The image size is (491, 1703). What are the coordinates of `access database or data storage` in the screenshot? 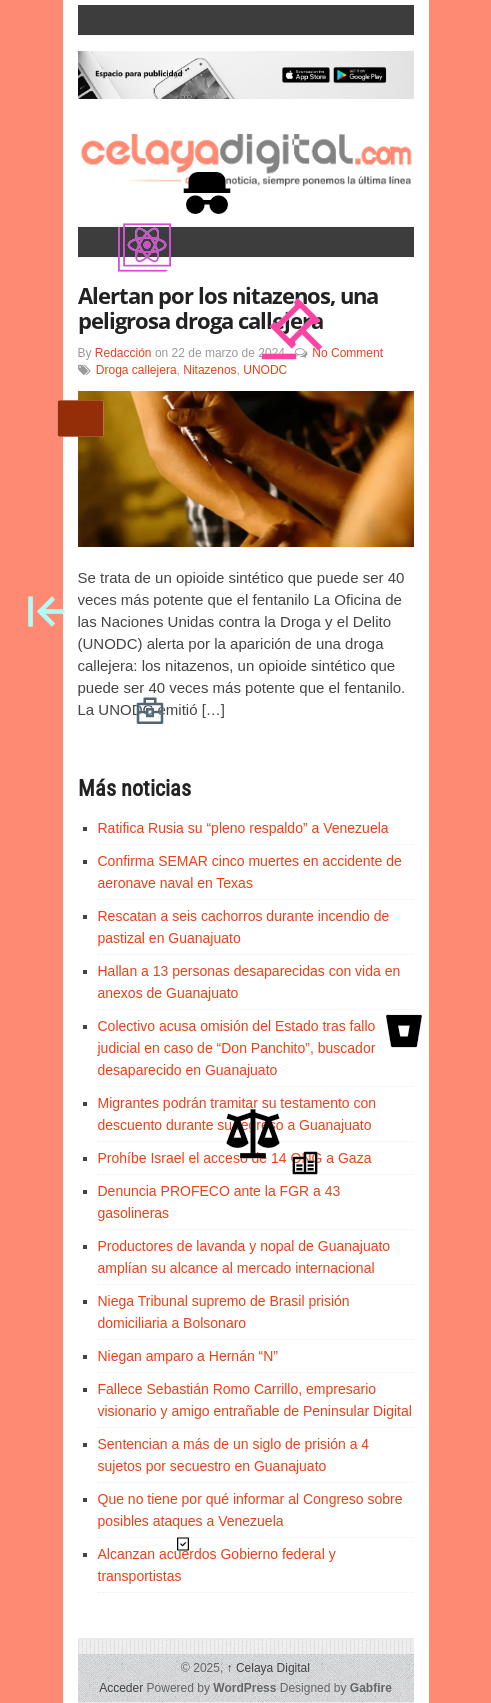 It's located at (305, 1163).